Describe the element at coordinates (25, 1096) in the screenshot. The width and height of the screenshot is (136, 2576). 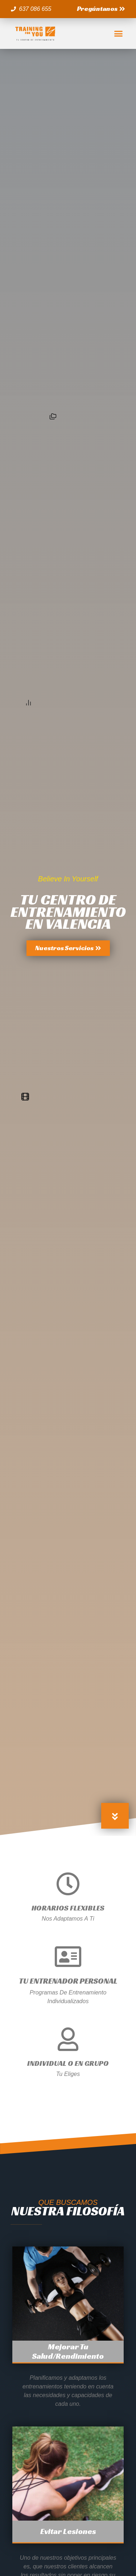
I see `access video or movie content` at that location.